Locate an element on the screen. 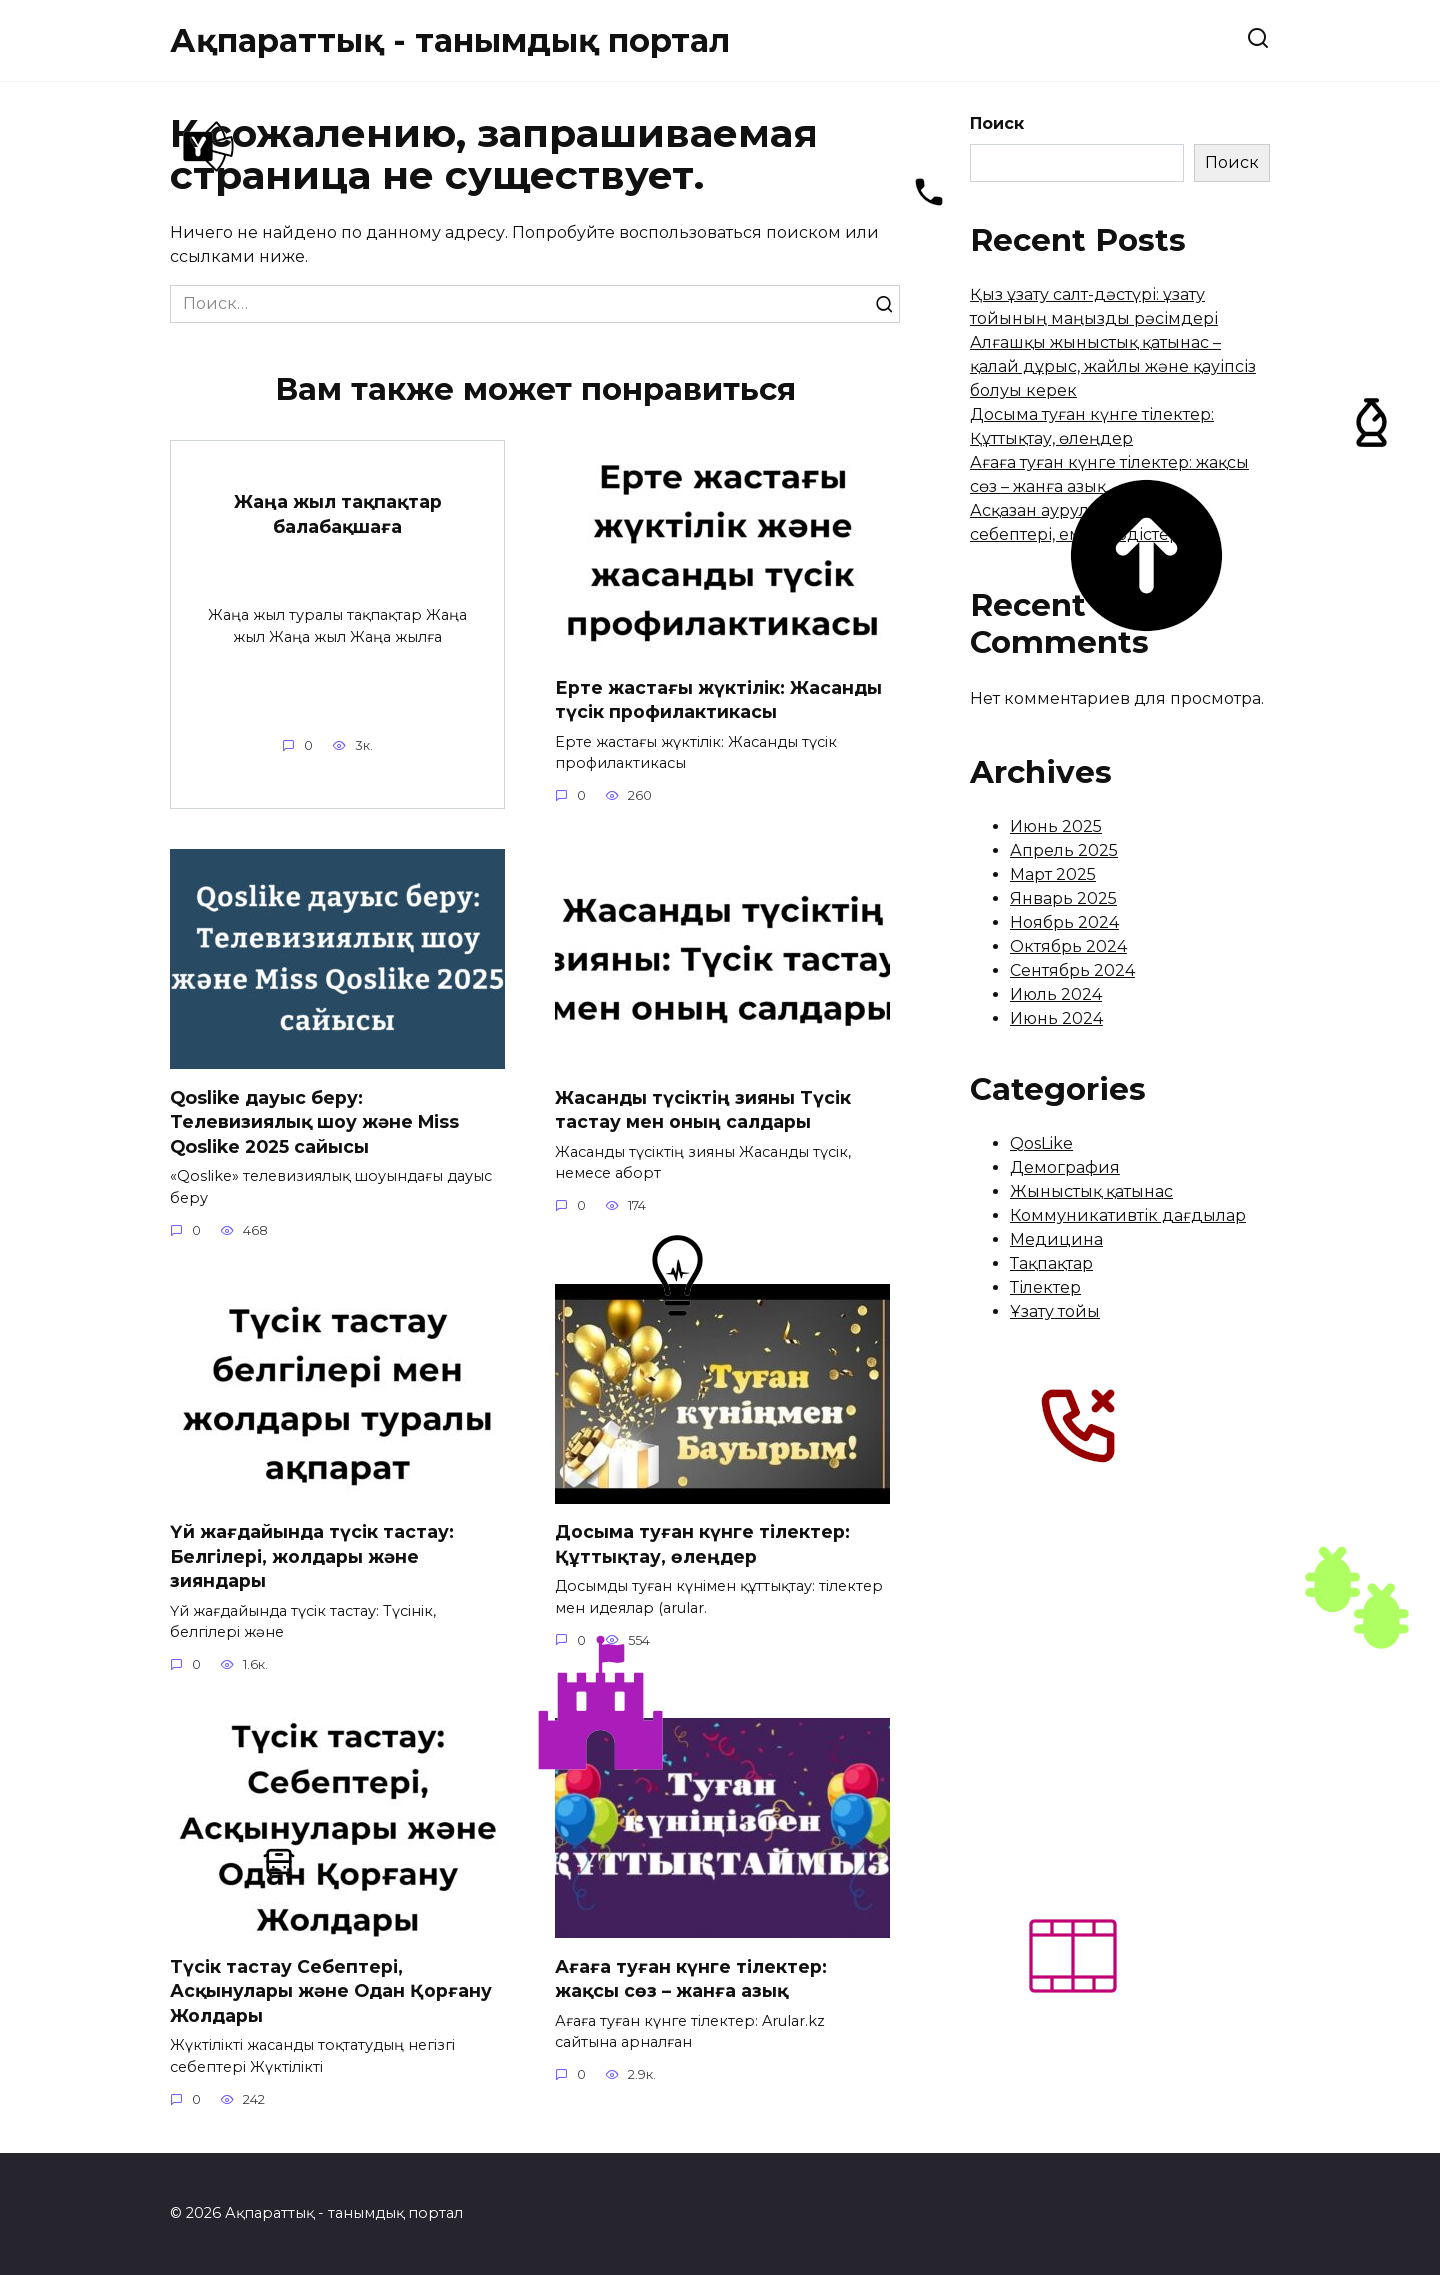 Image resolution: width=1440 pixels, height=2275 pixels. view bug reports or known issues is located at coordinates (1357, 1600).